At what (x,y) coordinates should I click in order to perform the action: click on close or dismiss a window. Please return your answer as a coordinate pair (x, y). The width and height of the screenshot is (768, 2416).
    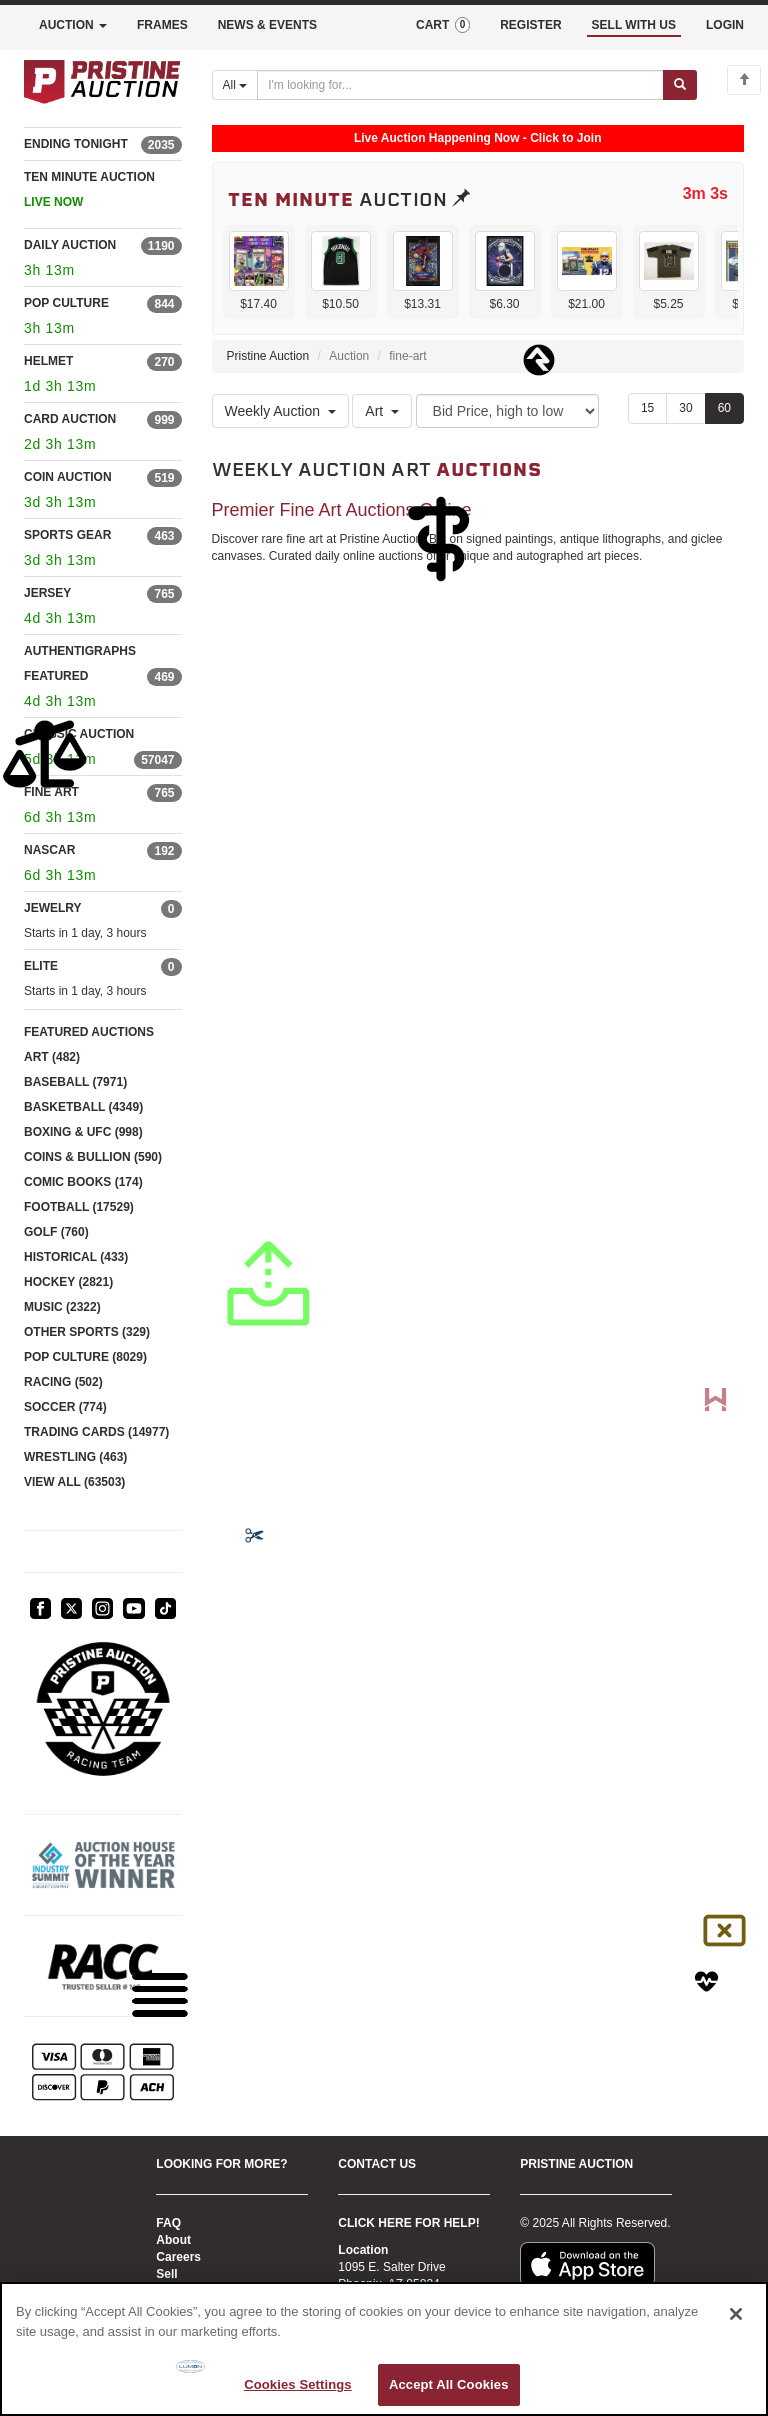
    Looking at the image, I should click on (724, 1930).